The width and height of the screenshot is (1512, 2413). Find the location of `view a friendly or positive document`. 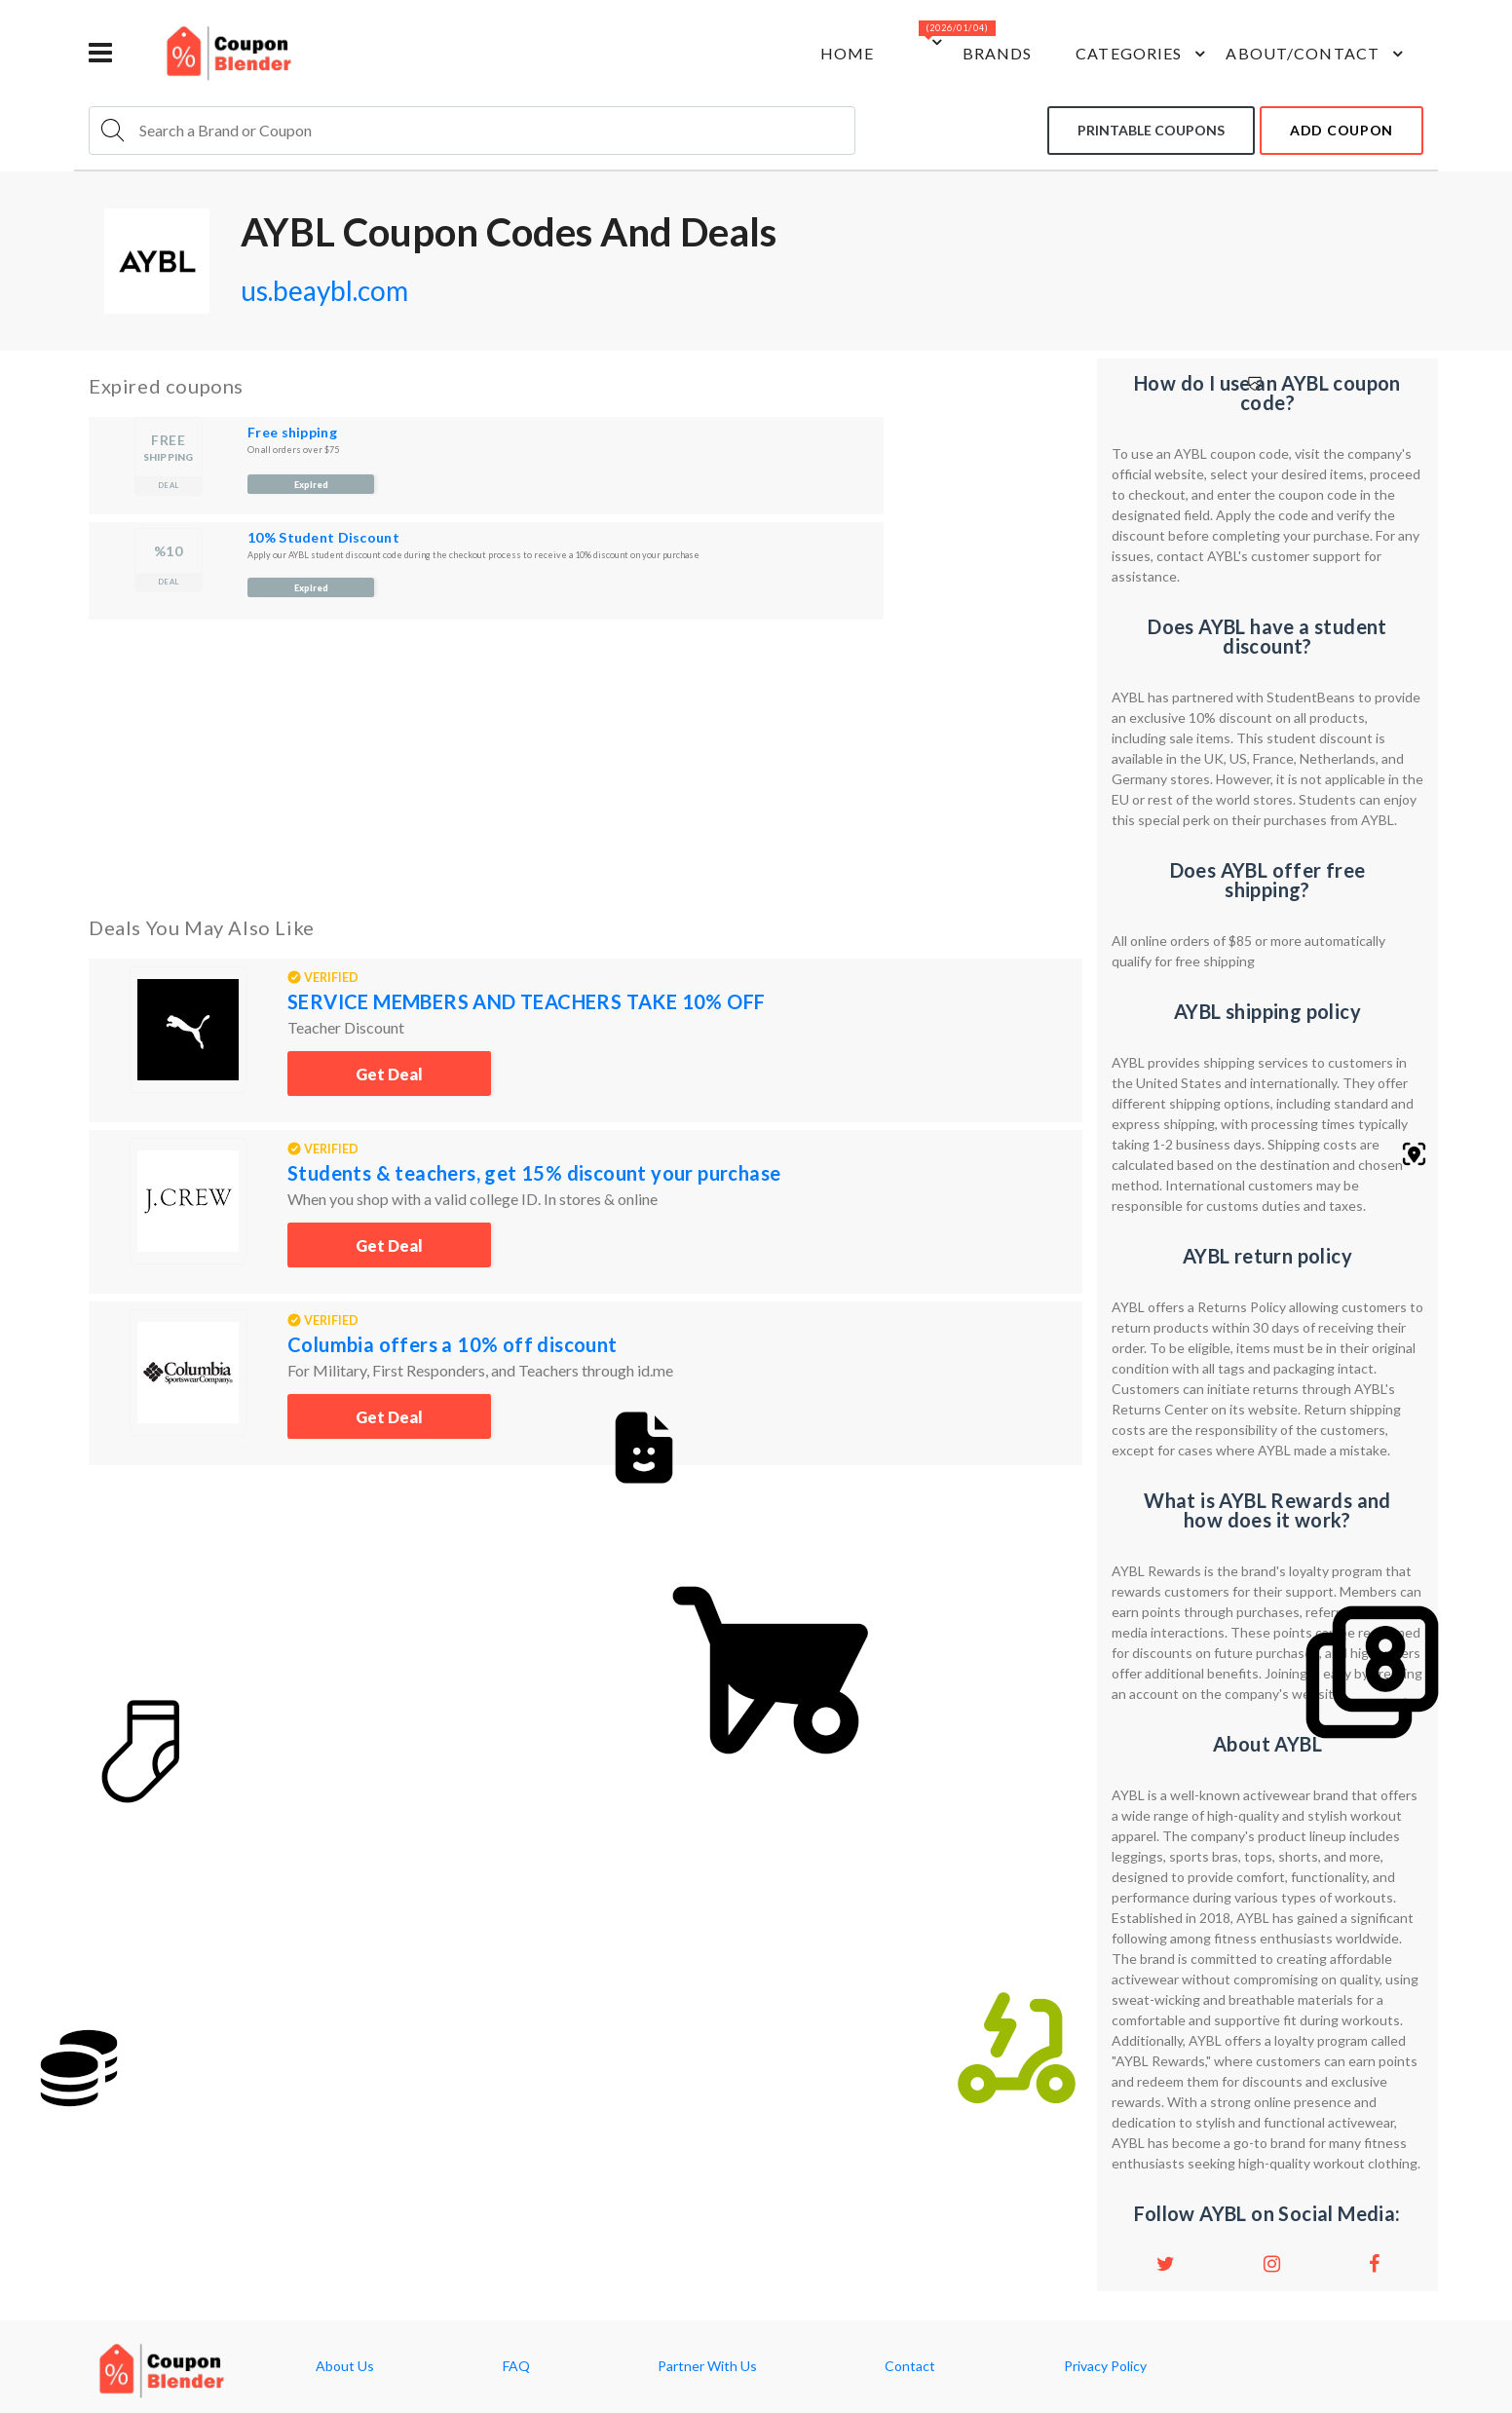

view a friendly or positive document is located at coordinates (644, 1448).